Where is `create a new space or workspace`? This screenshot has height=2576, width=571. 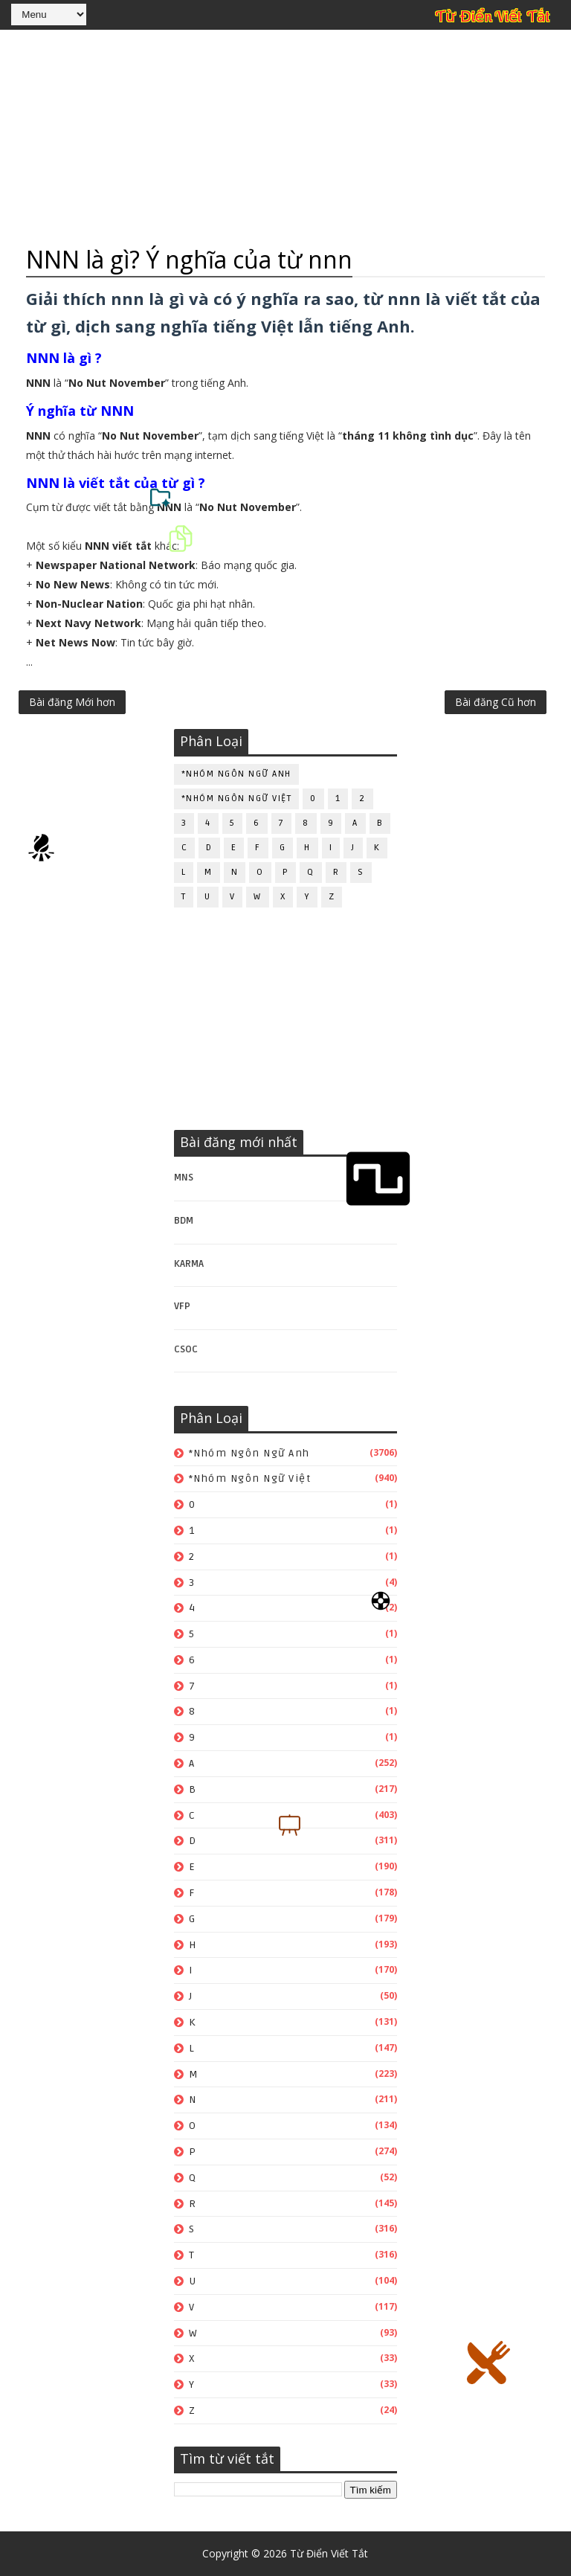
create a new space or workspace is located at coordinates (160, 497).